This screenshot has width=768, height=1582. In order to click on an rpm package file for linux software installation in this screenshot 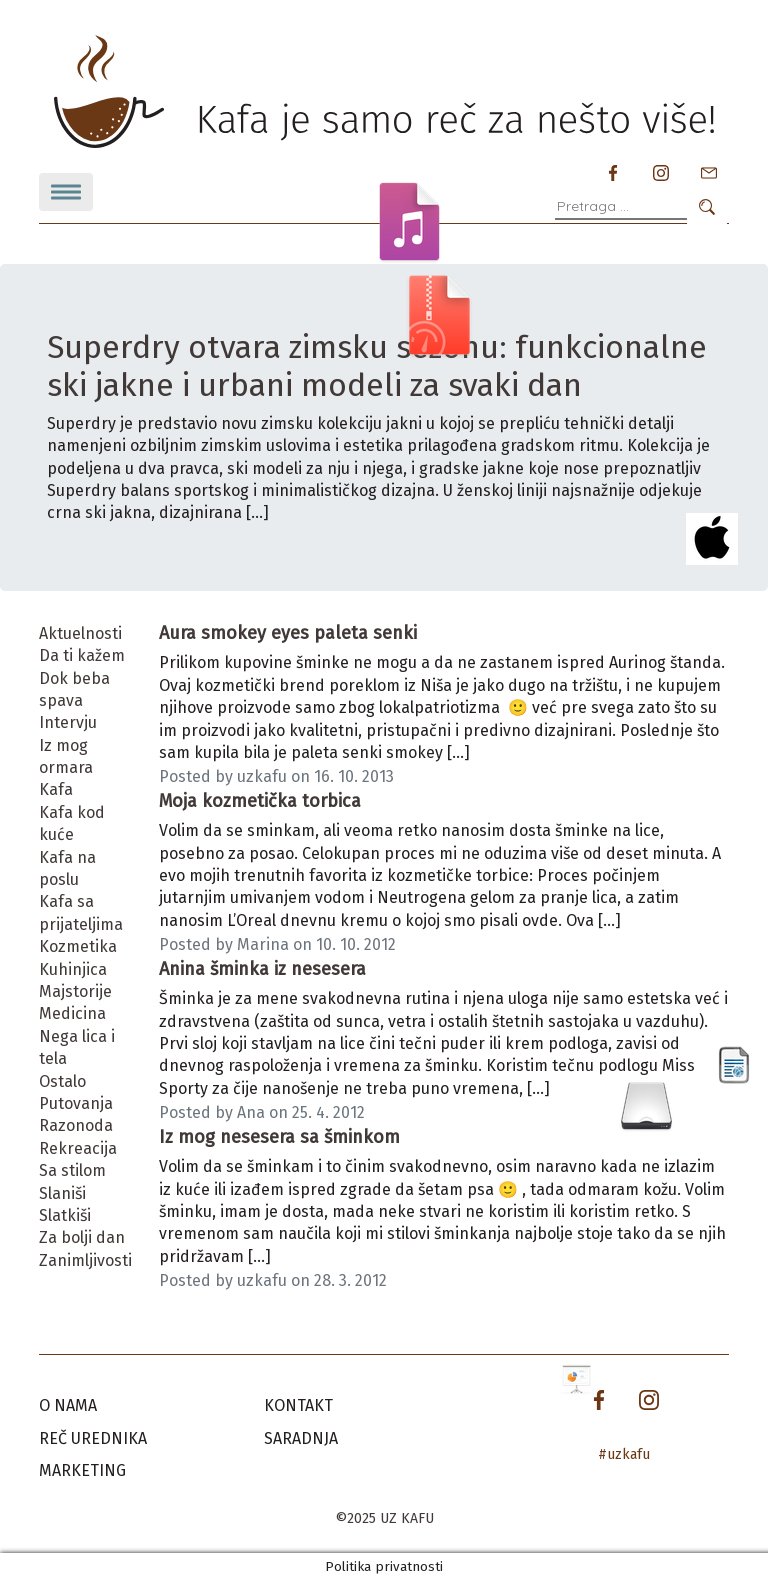, I will do `click(439, 316)`.